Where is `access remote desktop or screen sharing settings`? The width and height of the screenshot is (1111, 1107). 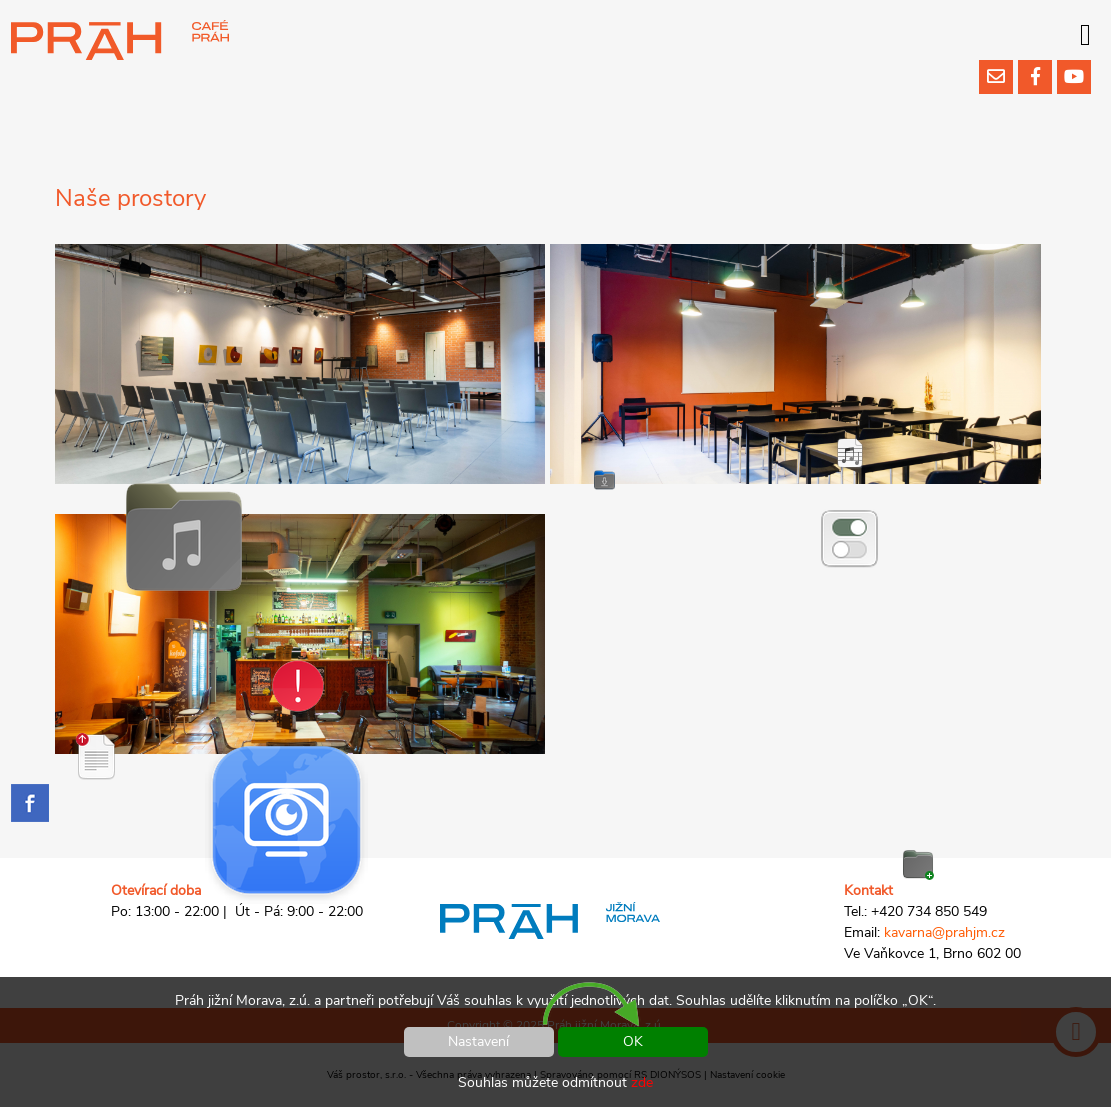 access remote desktop or screen sharing settings is located at coordinates (286, 822).